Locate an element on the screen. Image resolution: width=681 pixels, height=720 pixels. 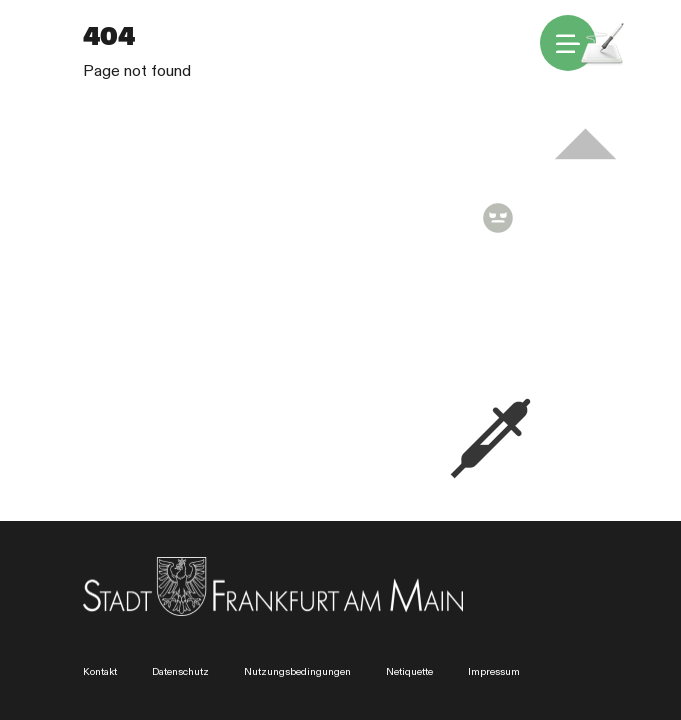
connect a drawing tablet or stylus input device is located at coordinates (602, 44).